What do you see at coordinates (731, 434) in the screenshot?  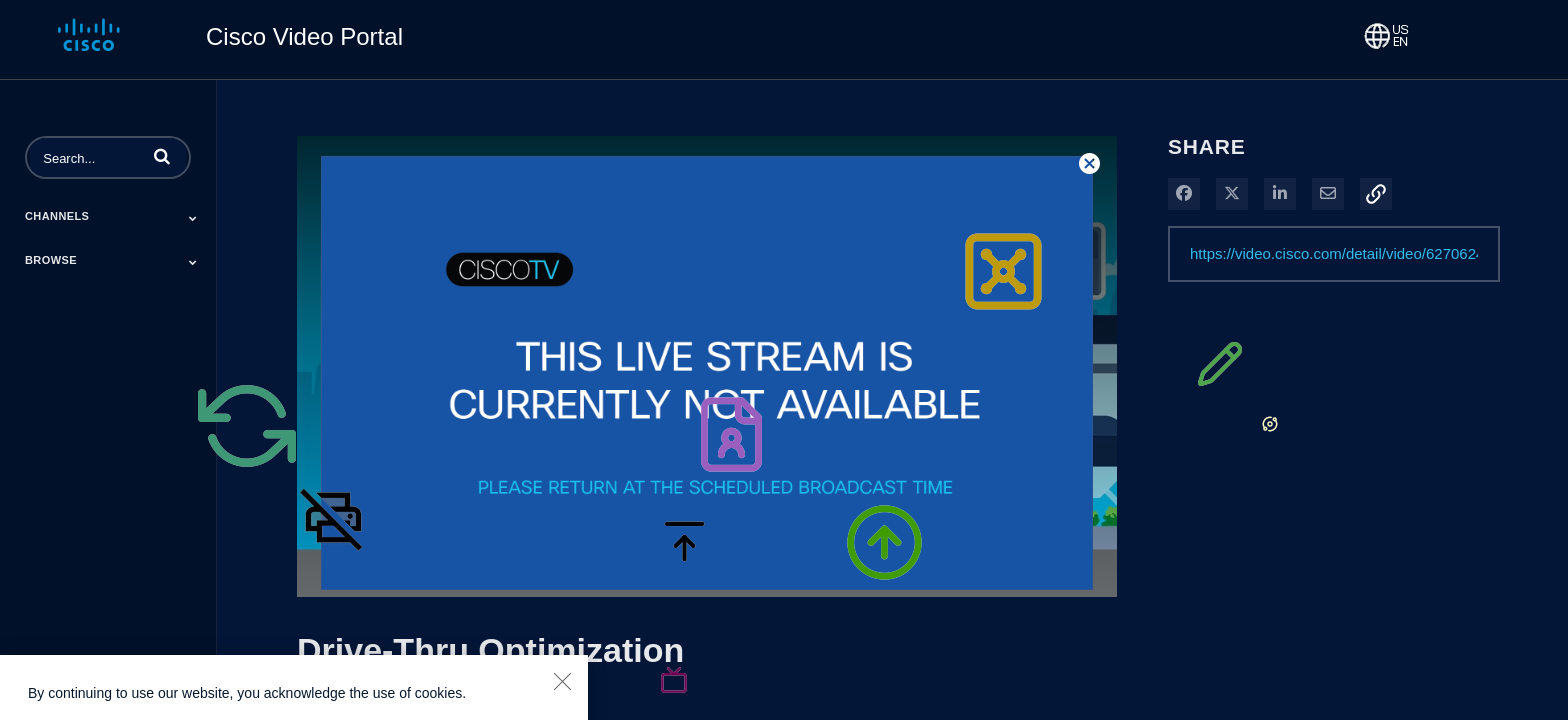 I see `view user profile document` at bounding box center [731, 434].